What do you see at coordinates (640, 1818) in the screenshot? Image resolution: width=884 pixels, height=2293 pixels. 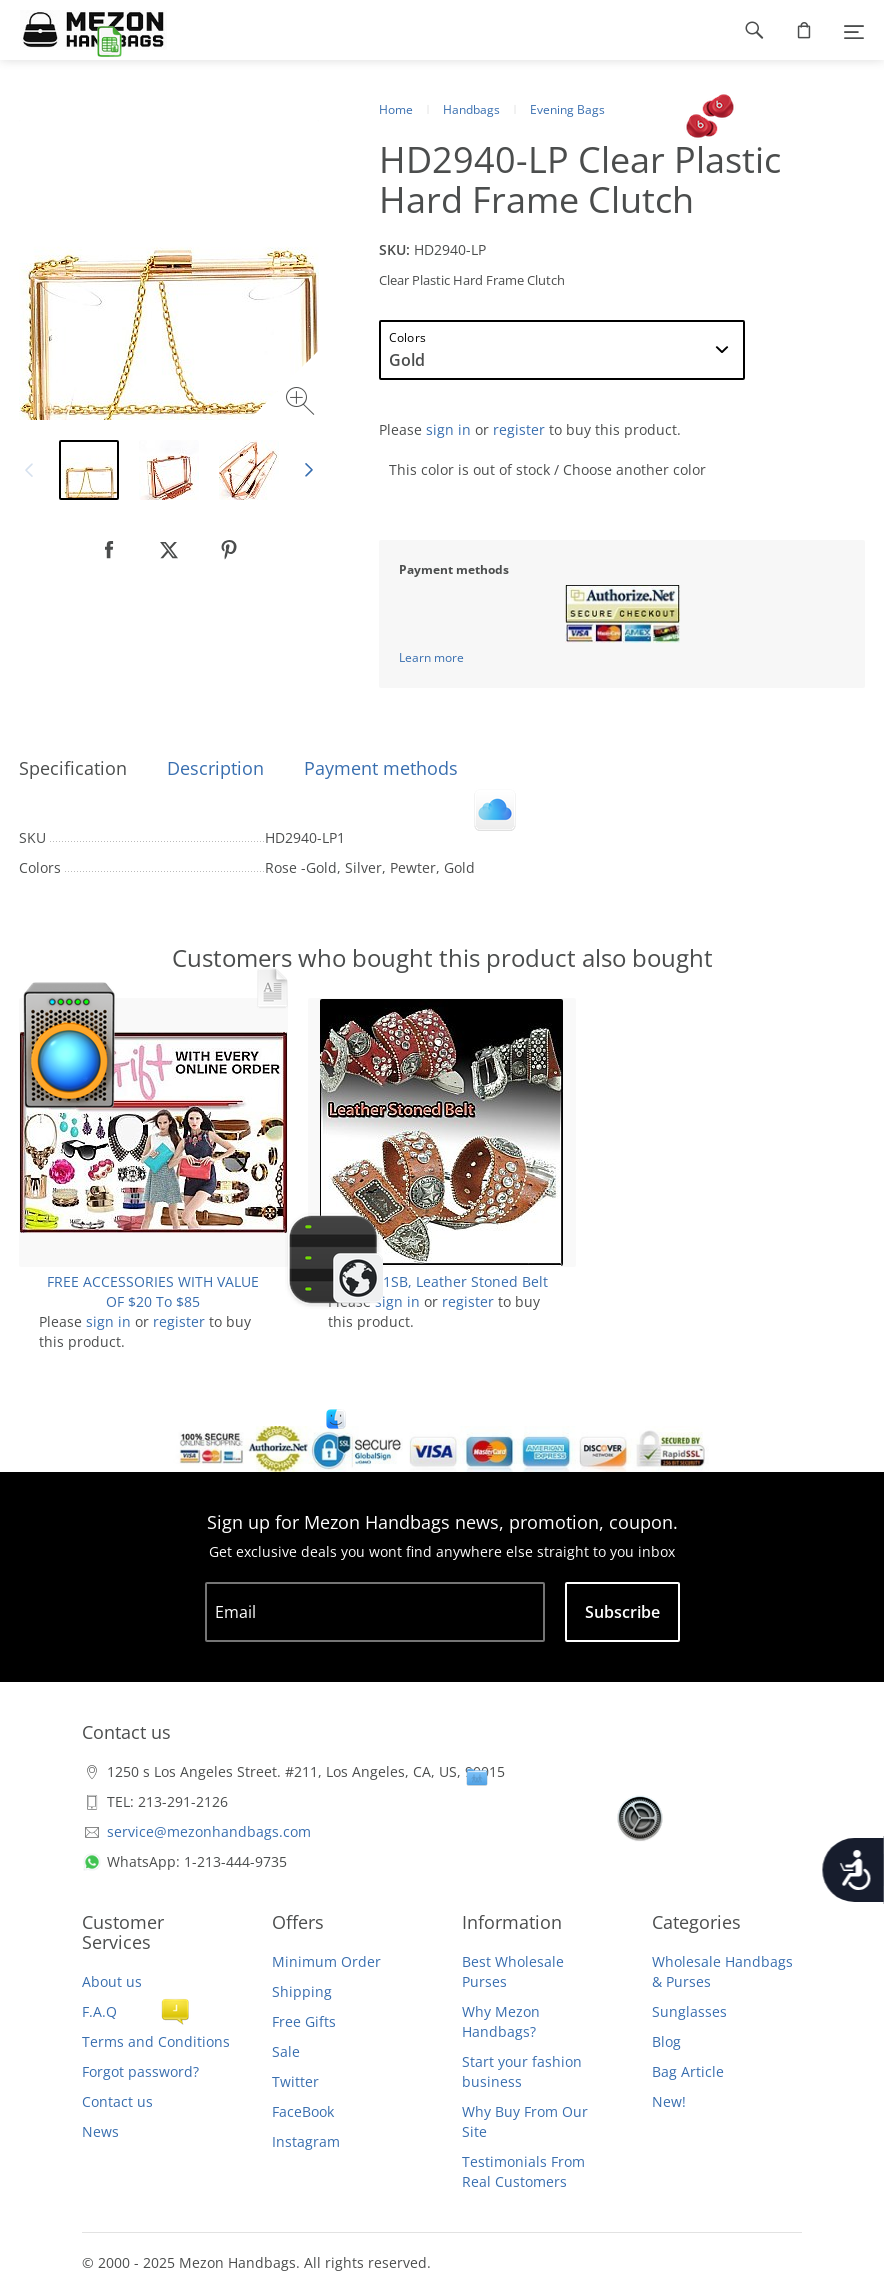 I see `Rosetta 2 translation layer update utility` at bounding box center [640, 1818].